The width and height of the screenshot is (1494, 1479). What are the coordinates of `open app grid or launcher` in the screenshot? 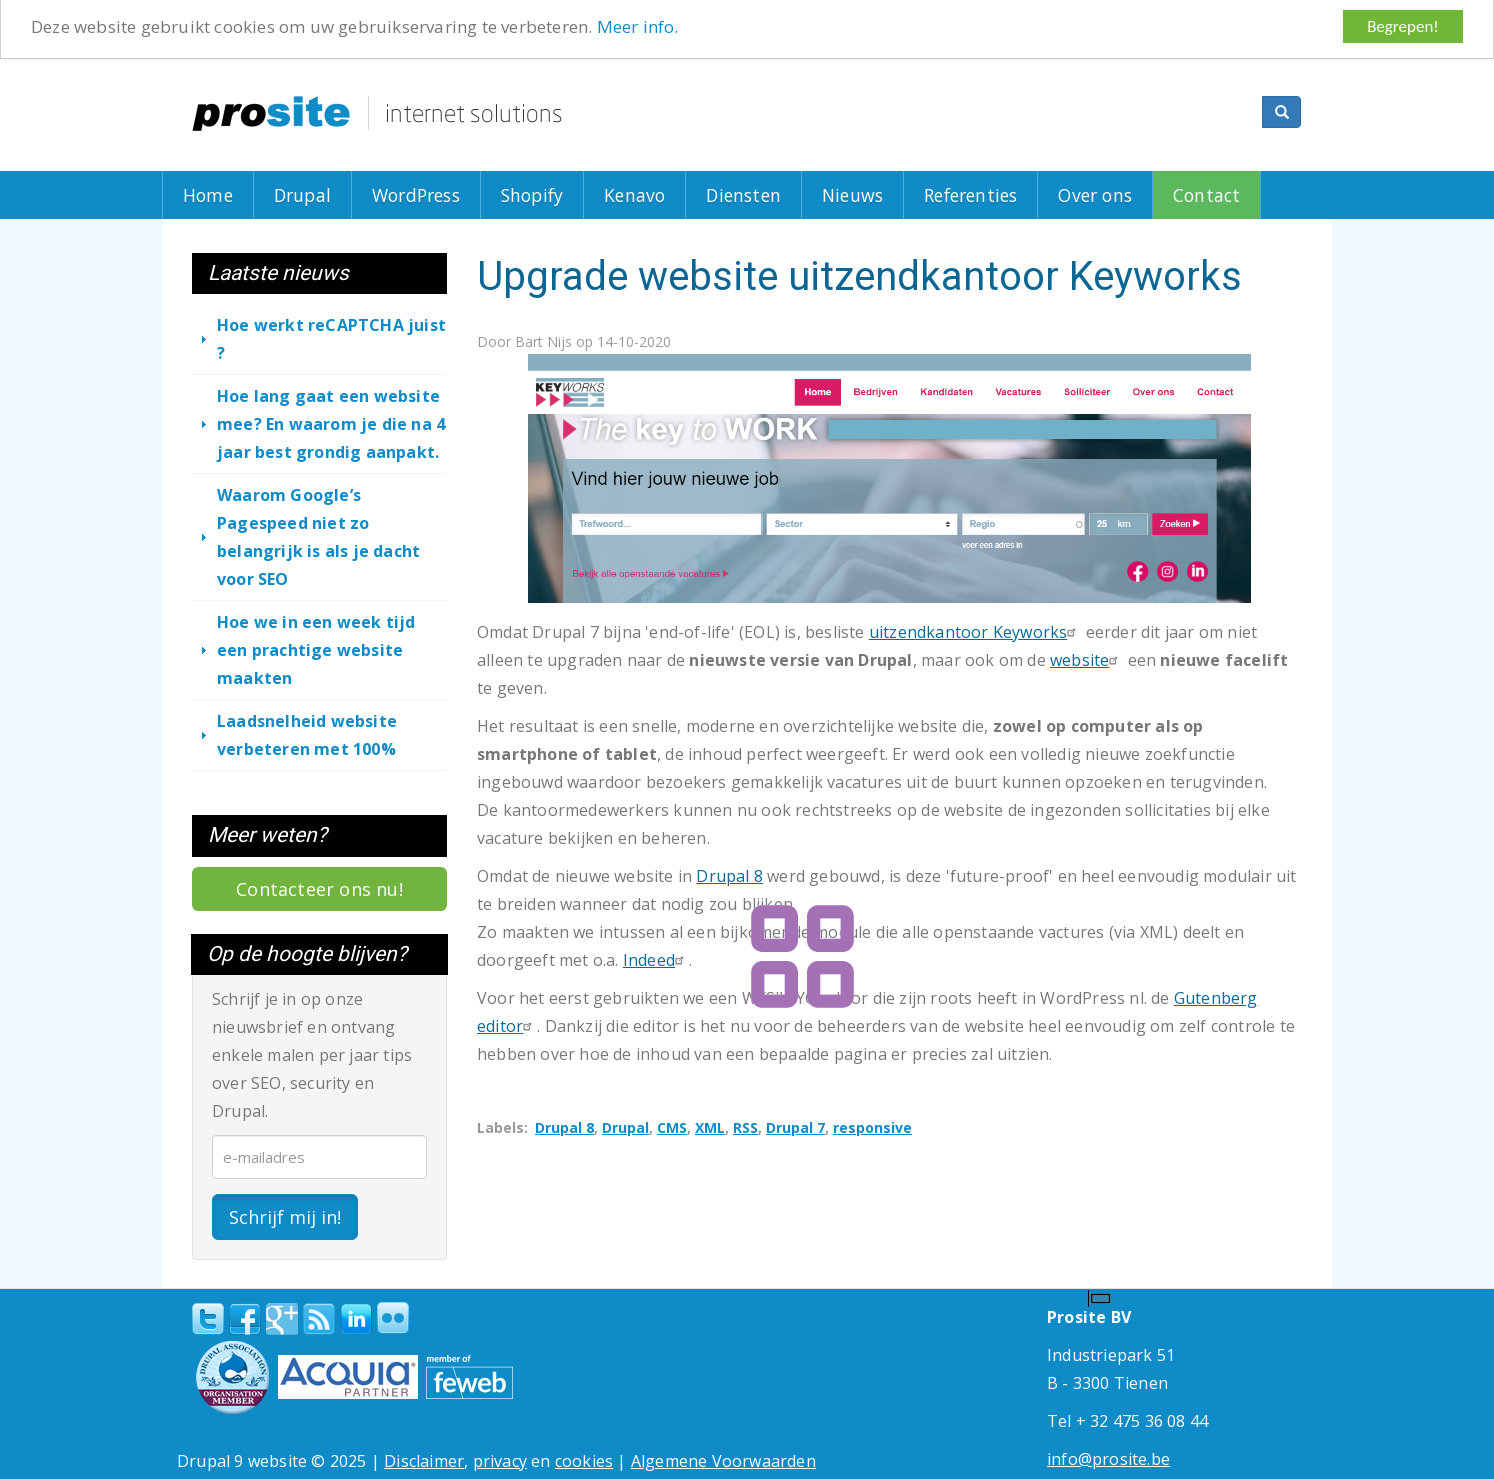 It's located at (802, 956).